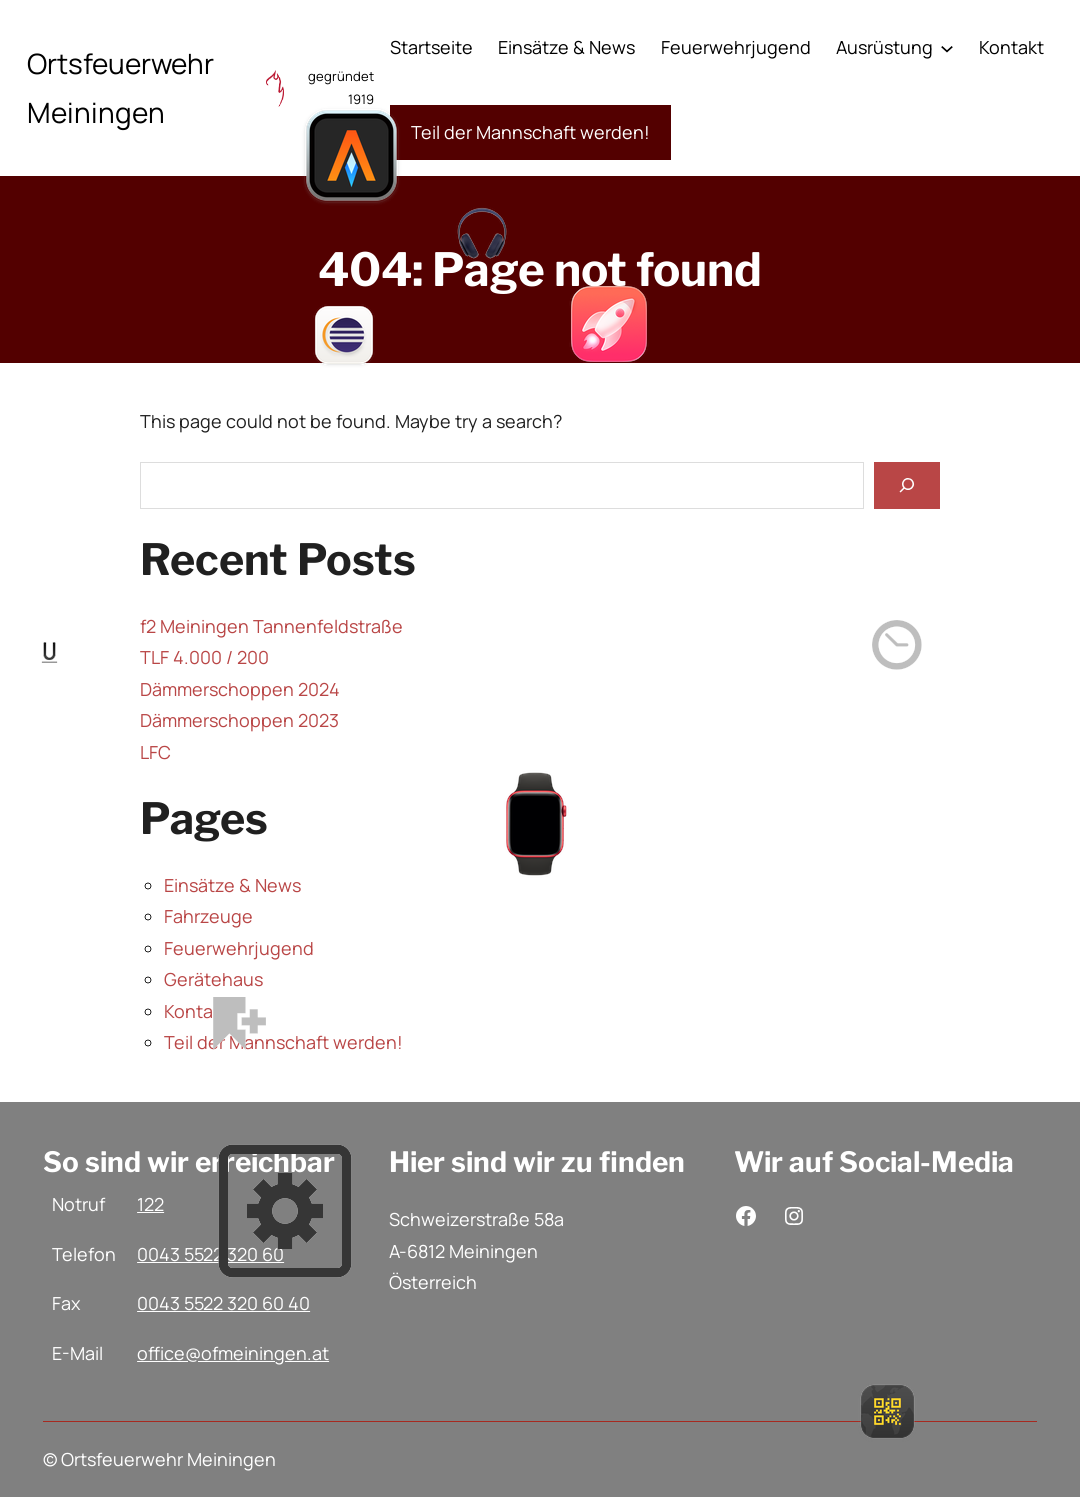  I want to click on open the games app, so click(609, 324).